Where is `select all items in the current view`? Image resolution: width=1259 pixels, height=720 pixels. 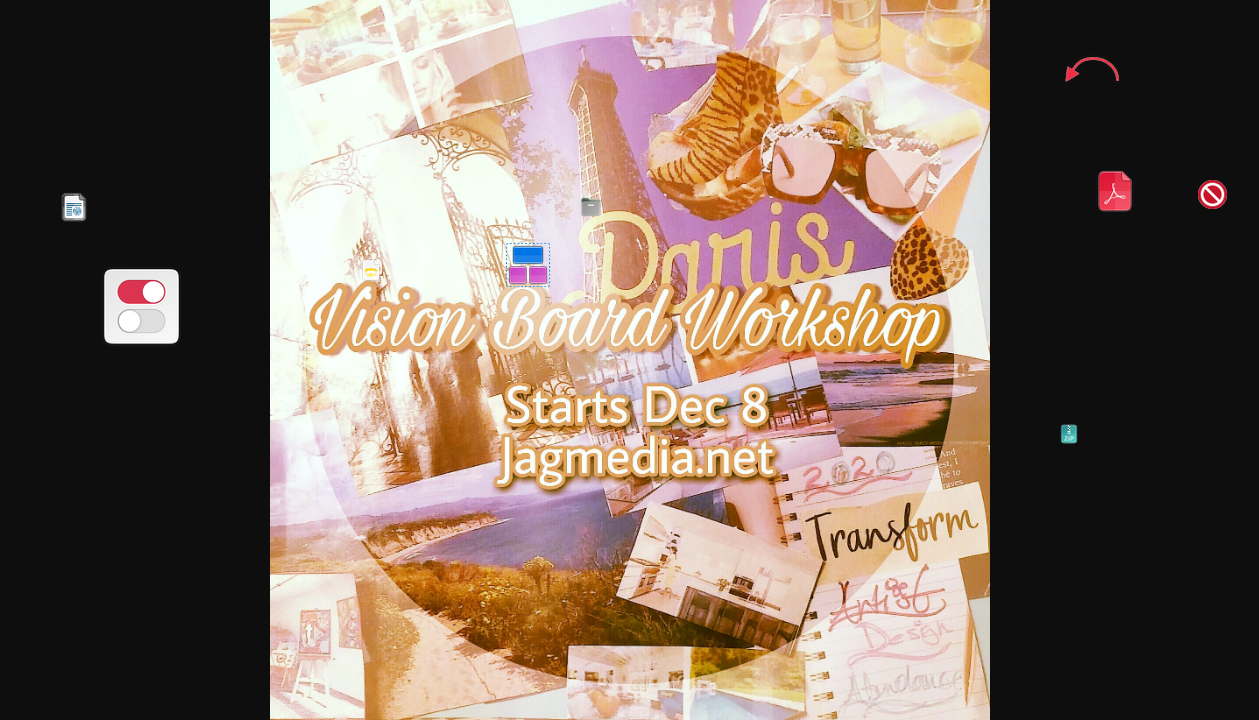 select all items in the current view is located at coordinates (528, 265).